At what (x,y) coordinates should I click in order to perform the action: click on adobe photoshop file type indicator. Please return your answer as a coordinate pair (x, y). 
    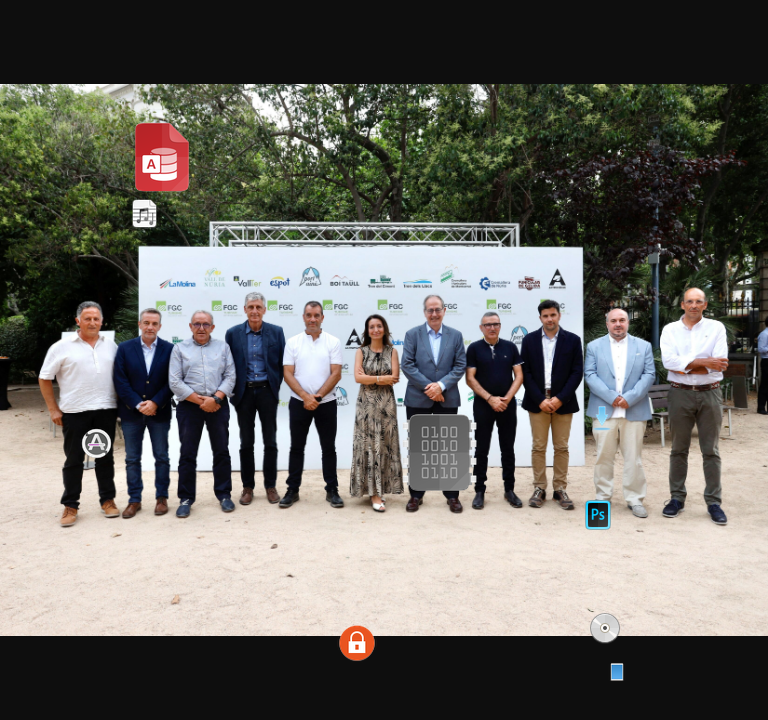
    Looking at the image, I should click on (598, 515).